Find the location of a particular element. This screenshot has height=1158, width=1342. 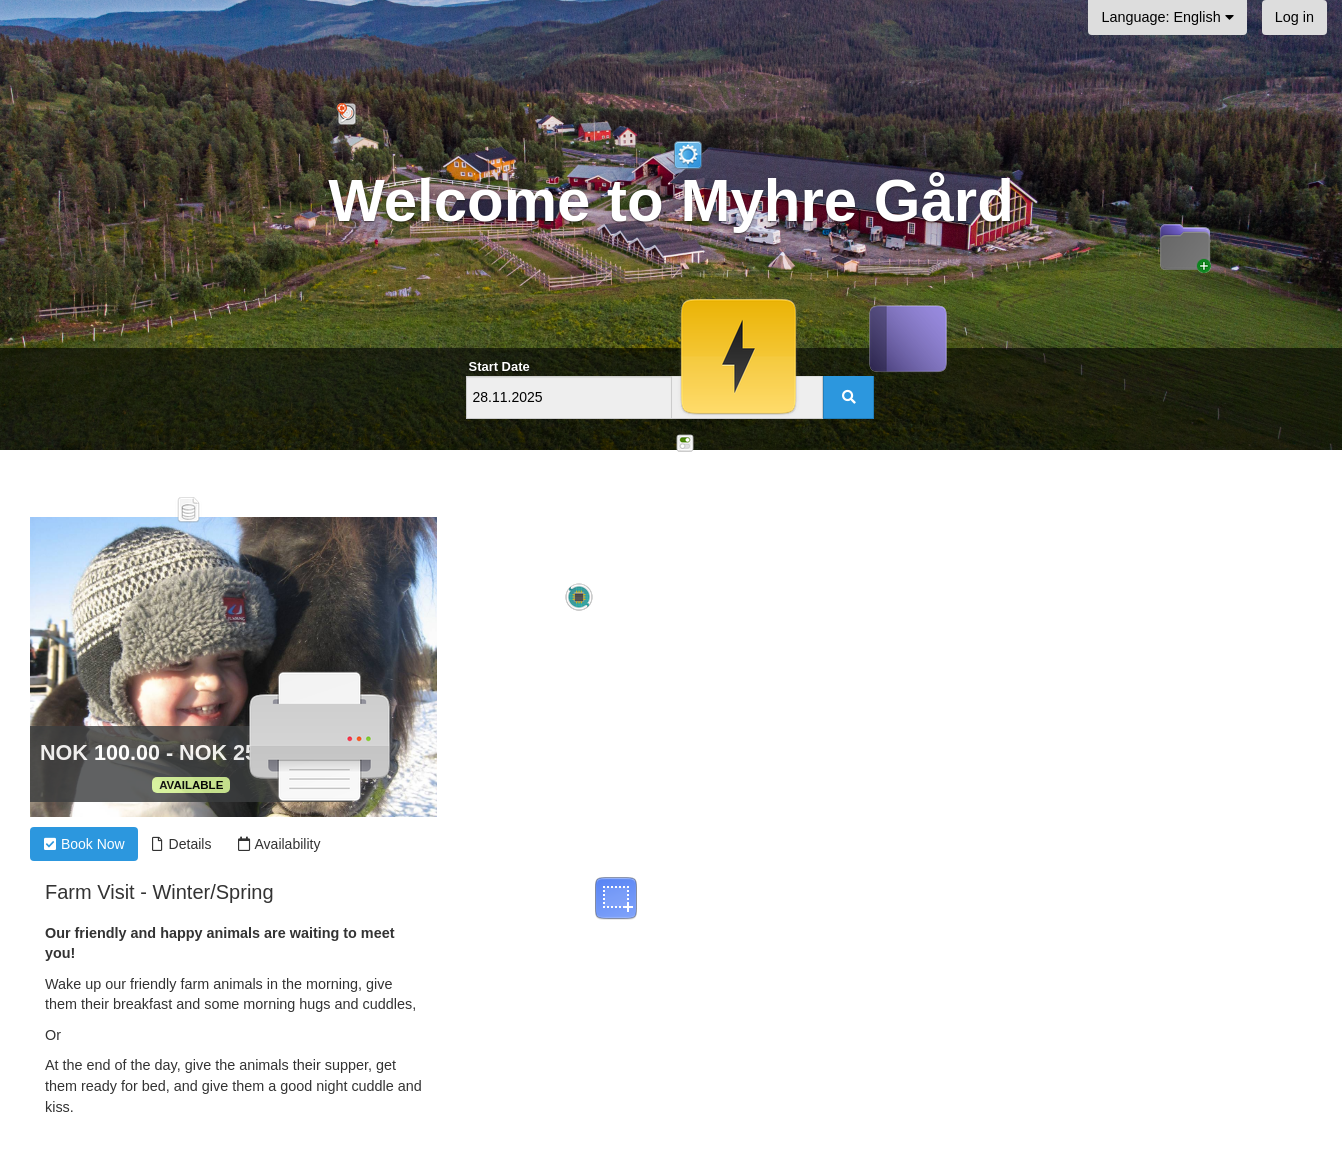

access power and battery settings is located at coordinates (738, 356).